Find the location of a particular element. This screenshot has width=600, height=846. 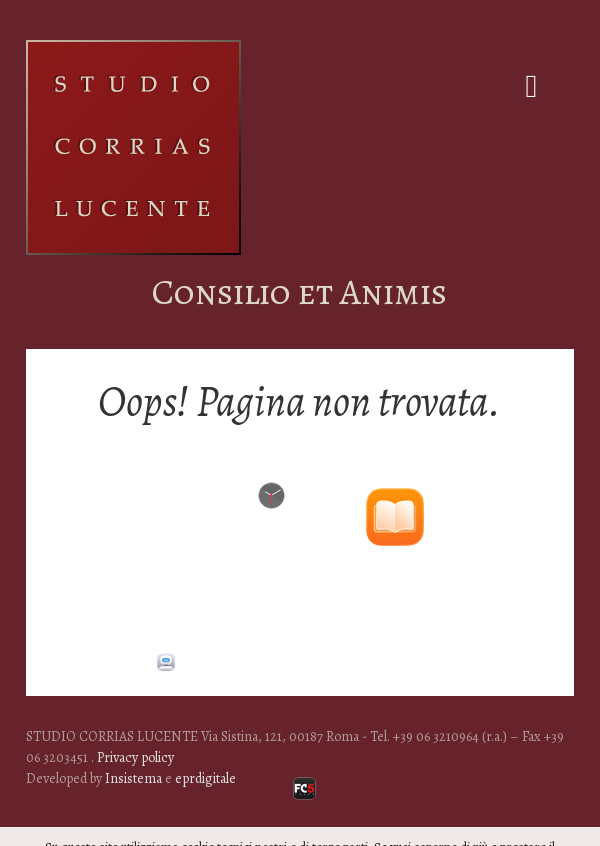

open the books app is located at coordinates (395, 517).